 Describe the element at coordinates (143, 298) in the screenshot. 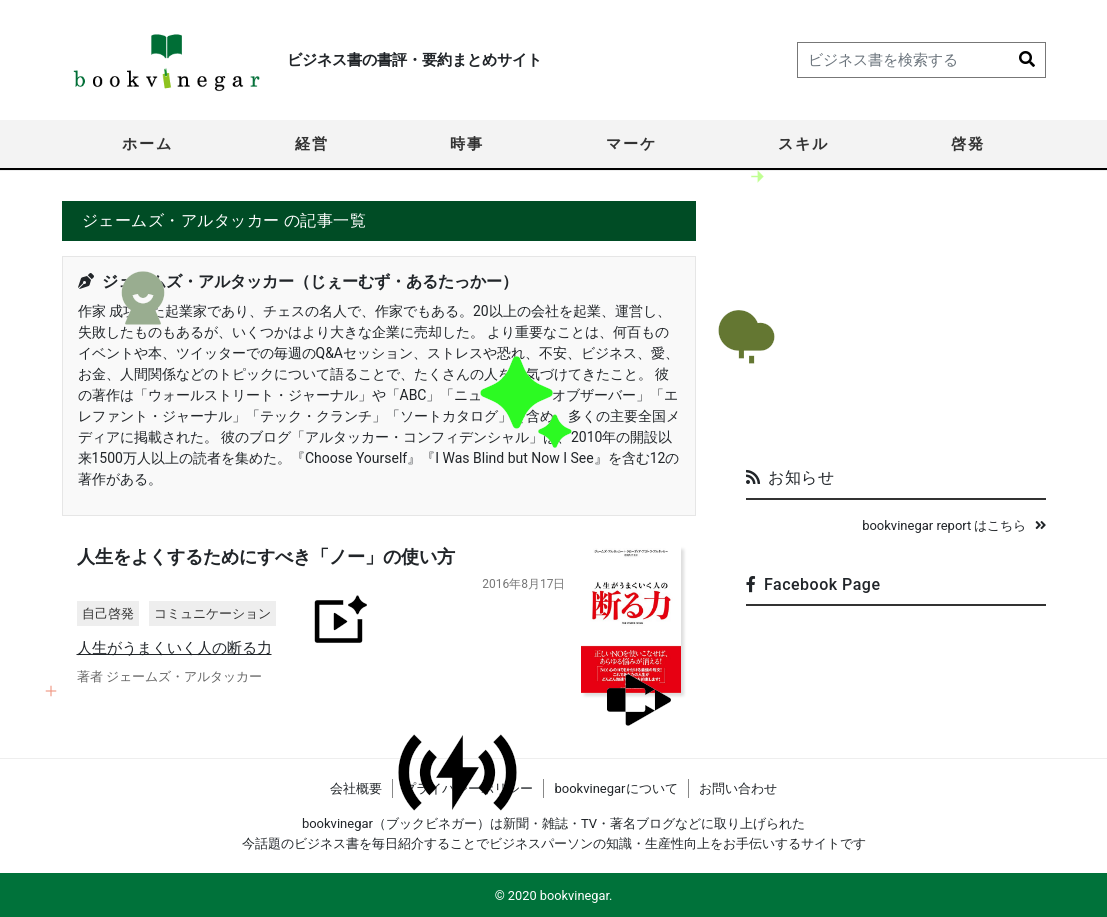

I see `view user profile` at that location.